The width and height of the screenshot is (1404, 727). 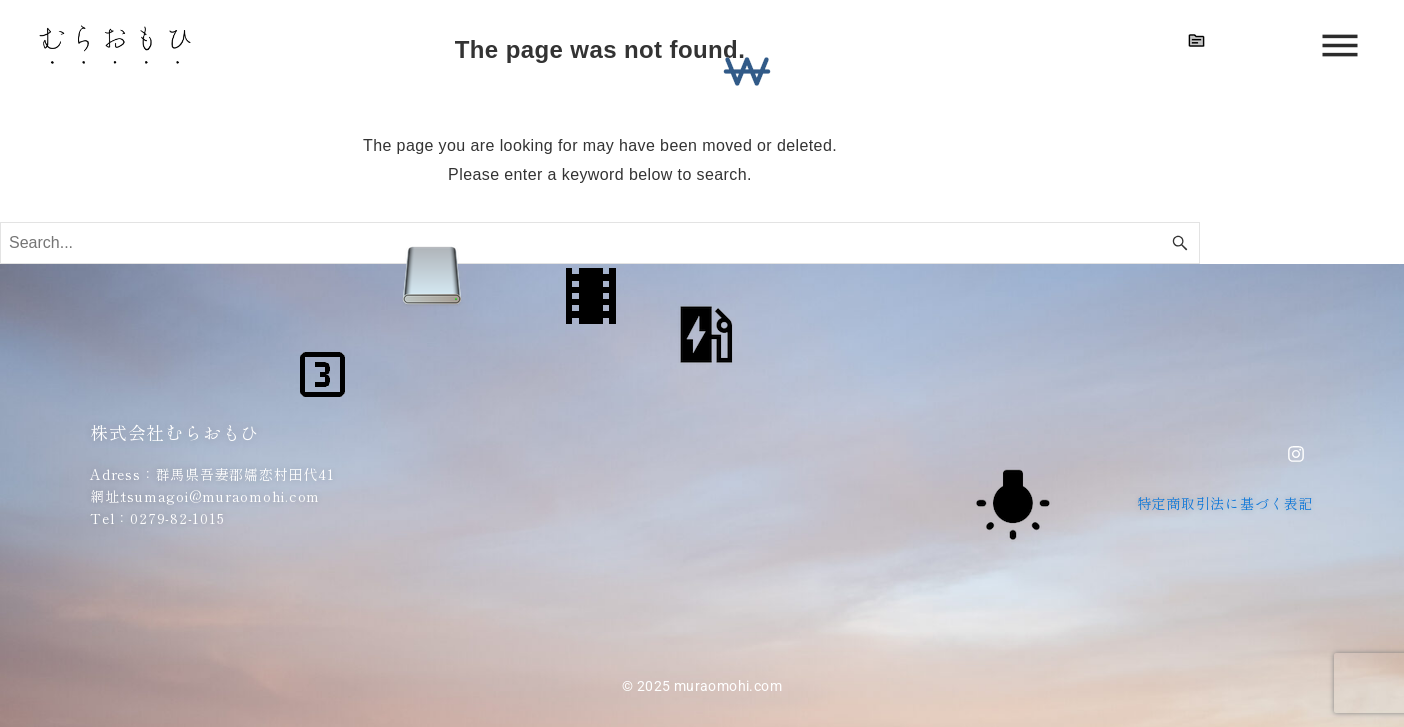 What do you see at coordinates (432, 276) in the screenshot?
I see `access removable storage device` at bounding box center [432, 276].